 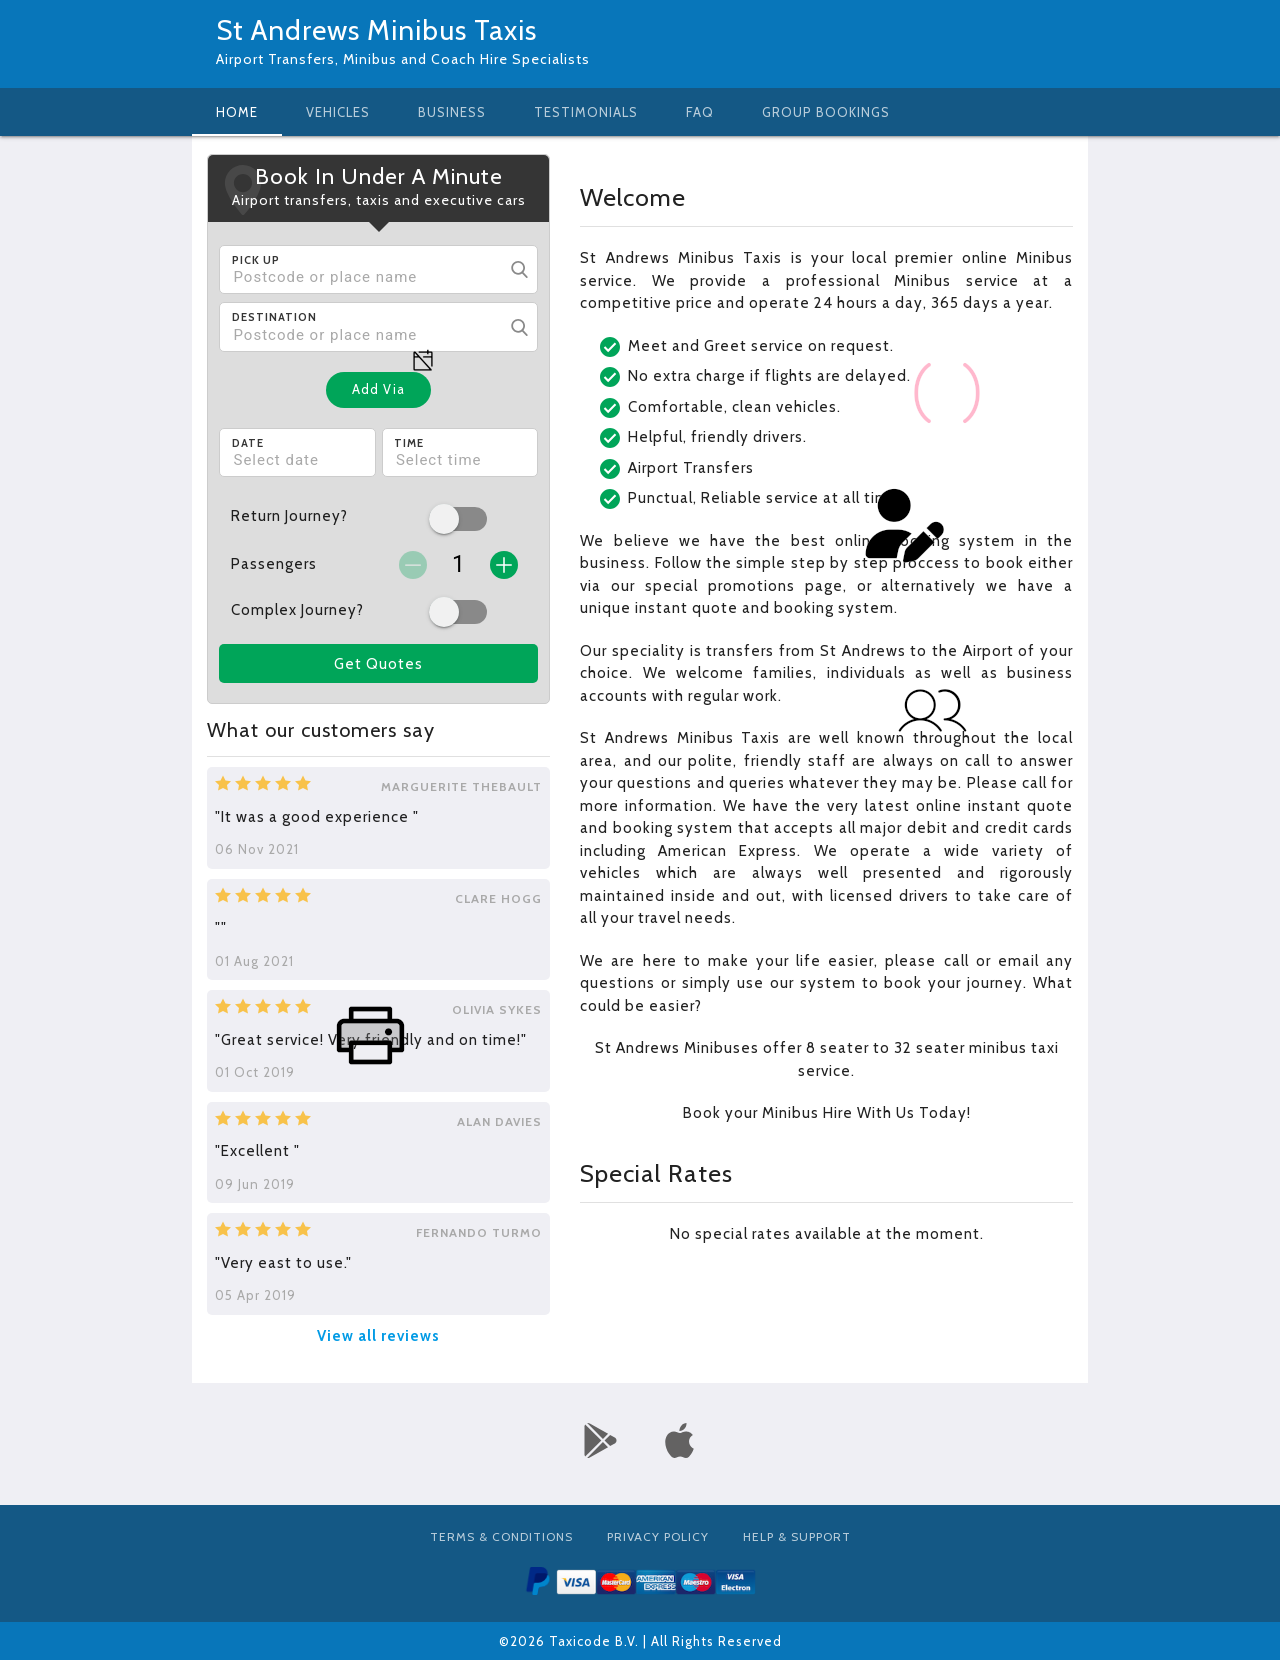 What do you see at coordinates (932, 710) in the screenshot?
I see `view all users or contacts` at bounding box center [932, 710].